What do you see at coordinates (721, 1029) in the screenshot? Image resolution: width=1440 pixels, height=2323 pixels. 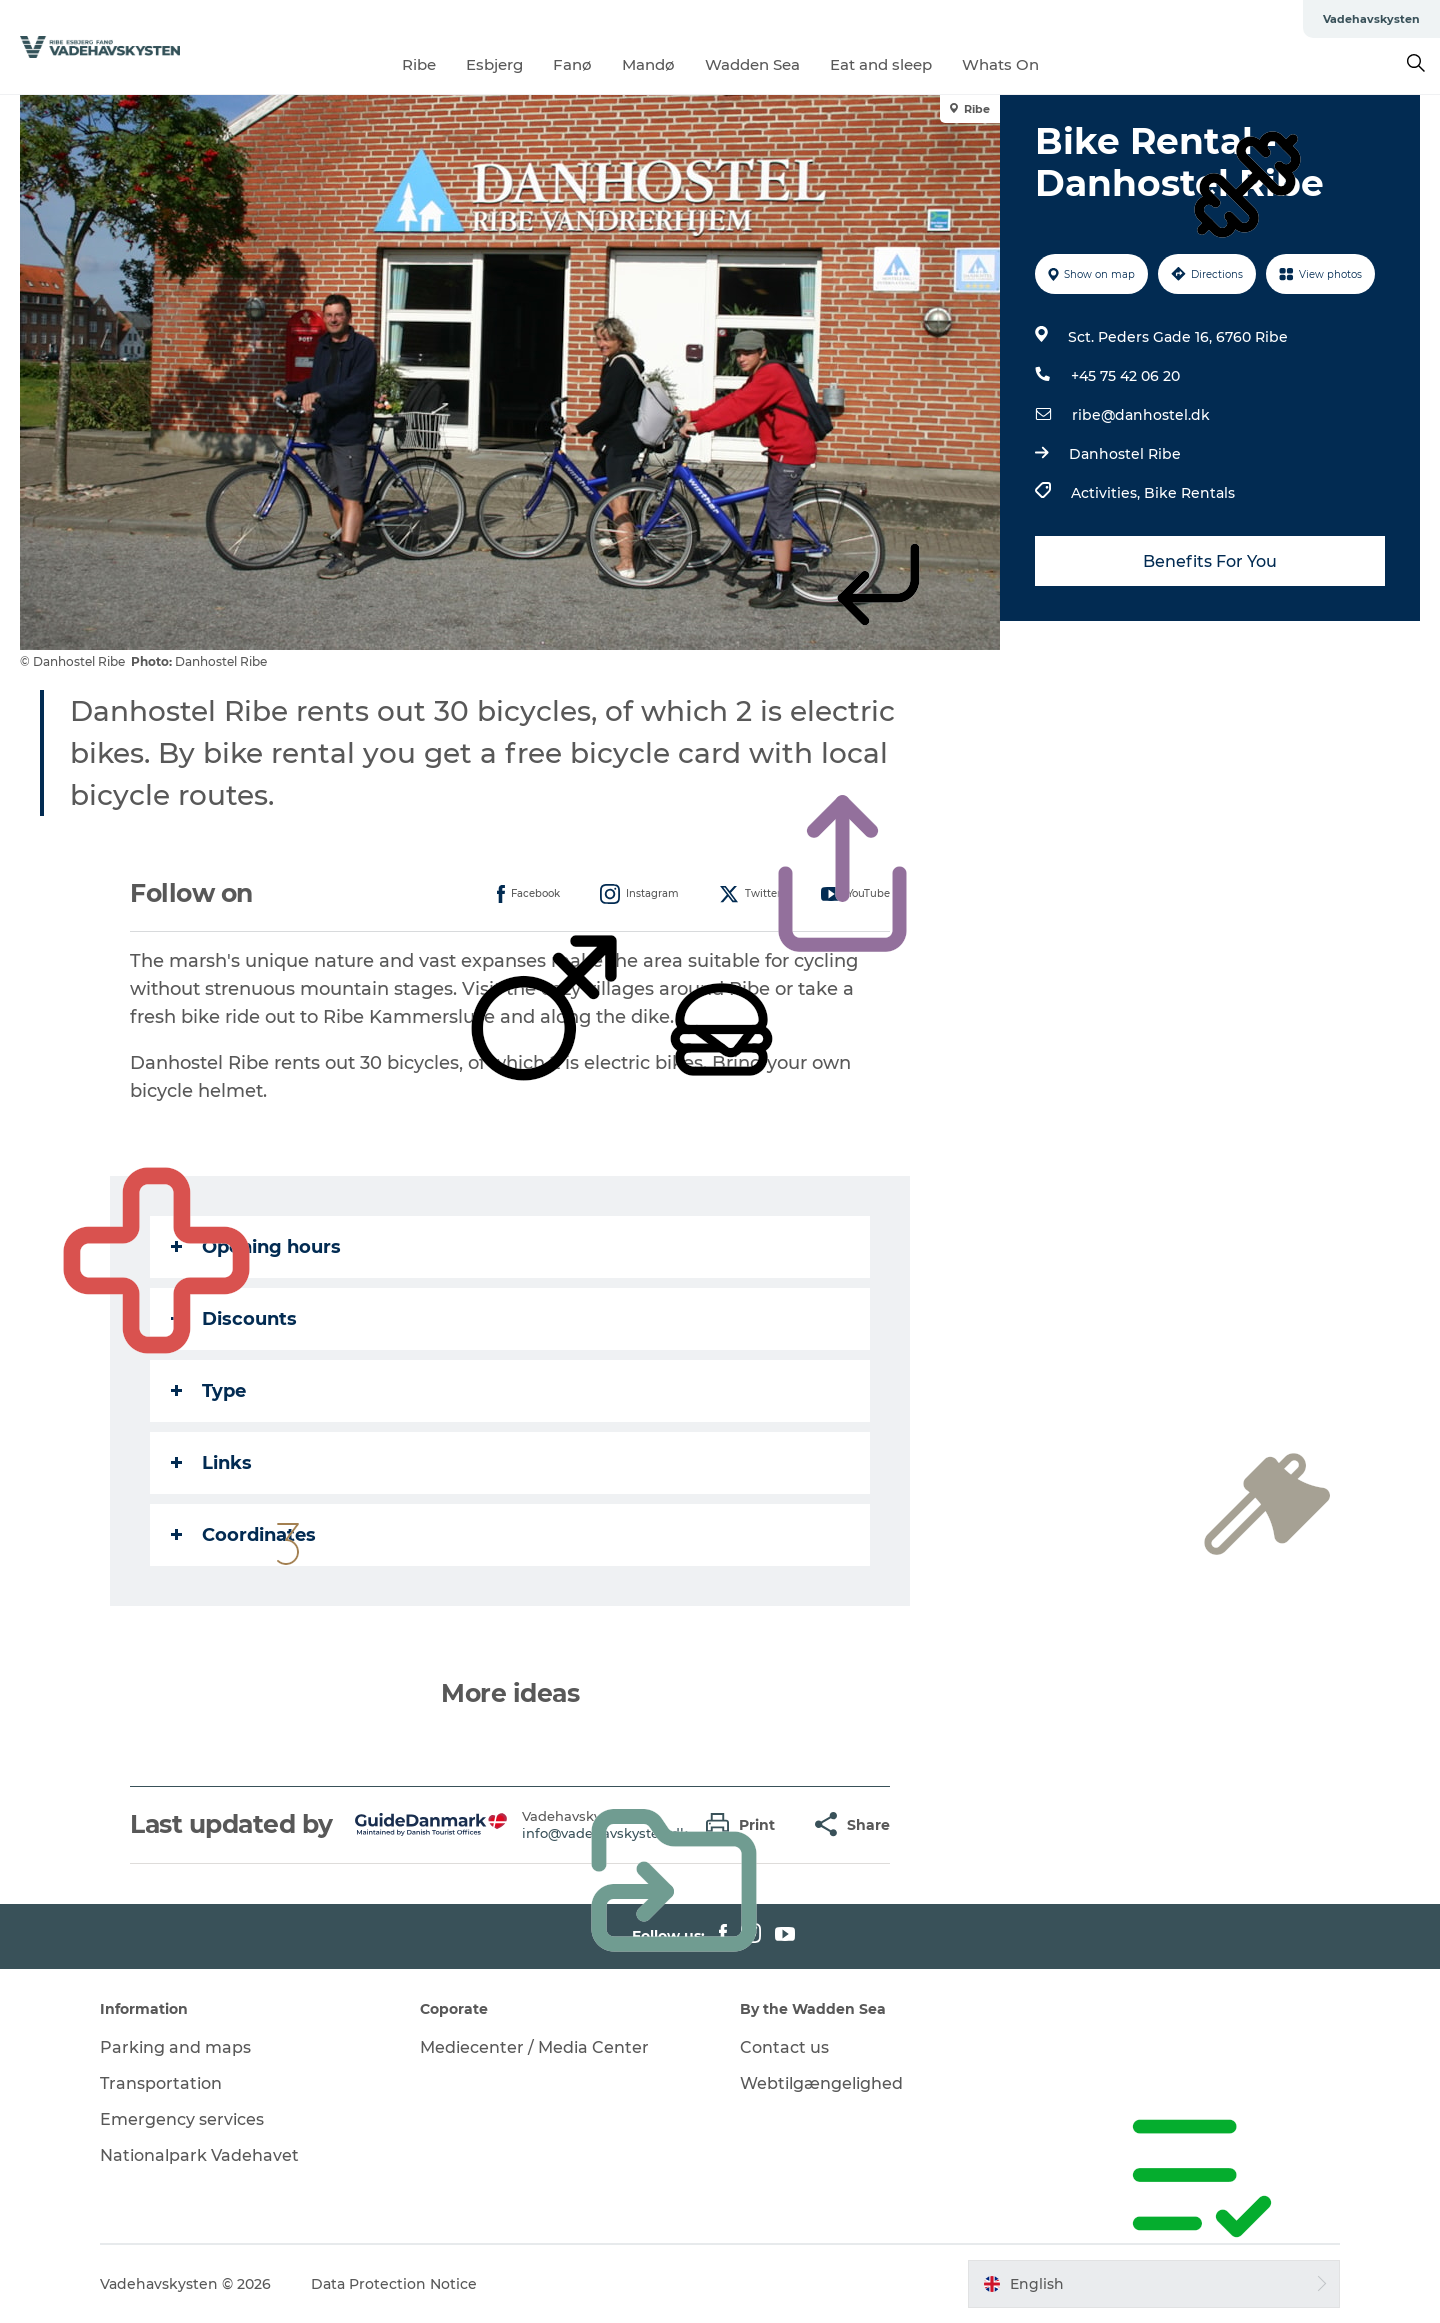 I see `view food or restaurant options` at bounding box center [721, 1029].